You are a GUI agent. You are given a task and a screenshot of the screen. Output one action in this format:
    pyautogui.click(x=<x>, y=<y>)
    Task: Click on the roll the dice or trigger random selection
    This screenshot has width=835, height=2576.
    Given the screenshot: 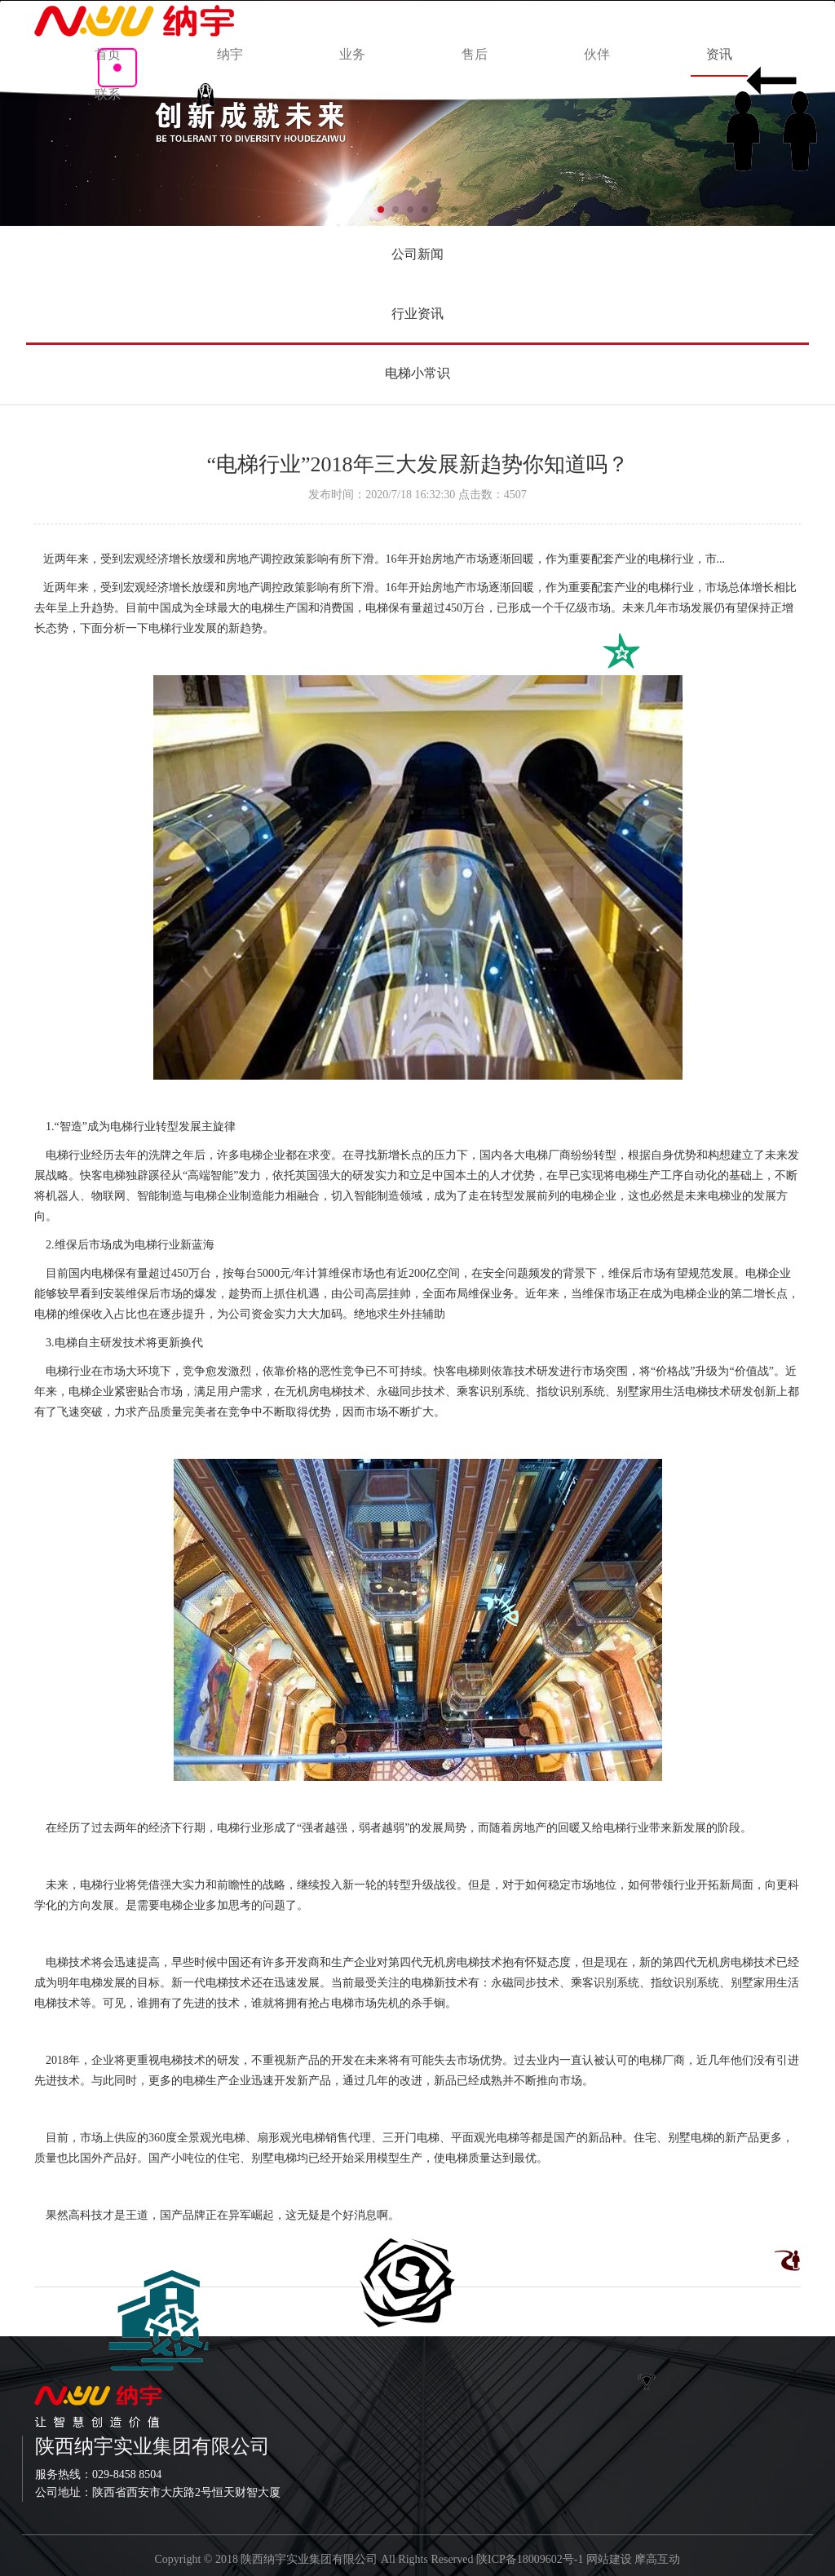 What is the action you would take?
    pyautogui.click(x=117, y=68)
    